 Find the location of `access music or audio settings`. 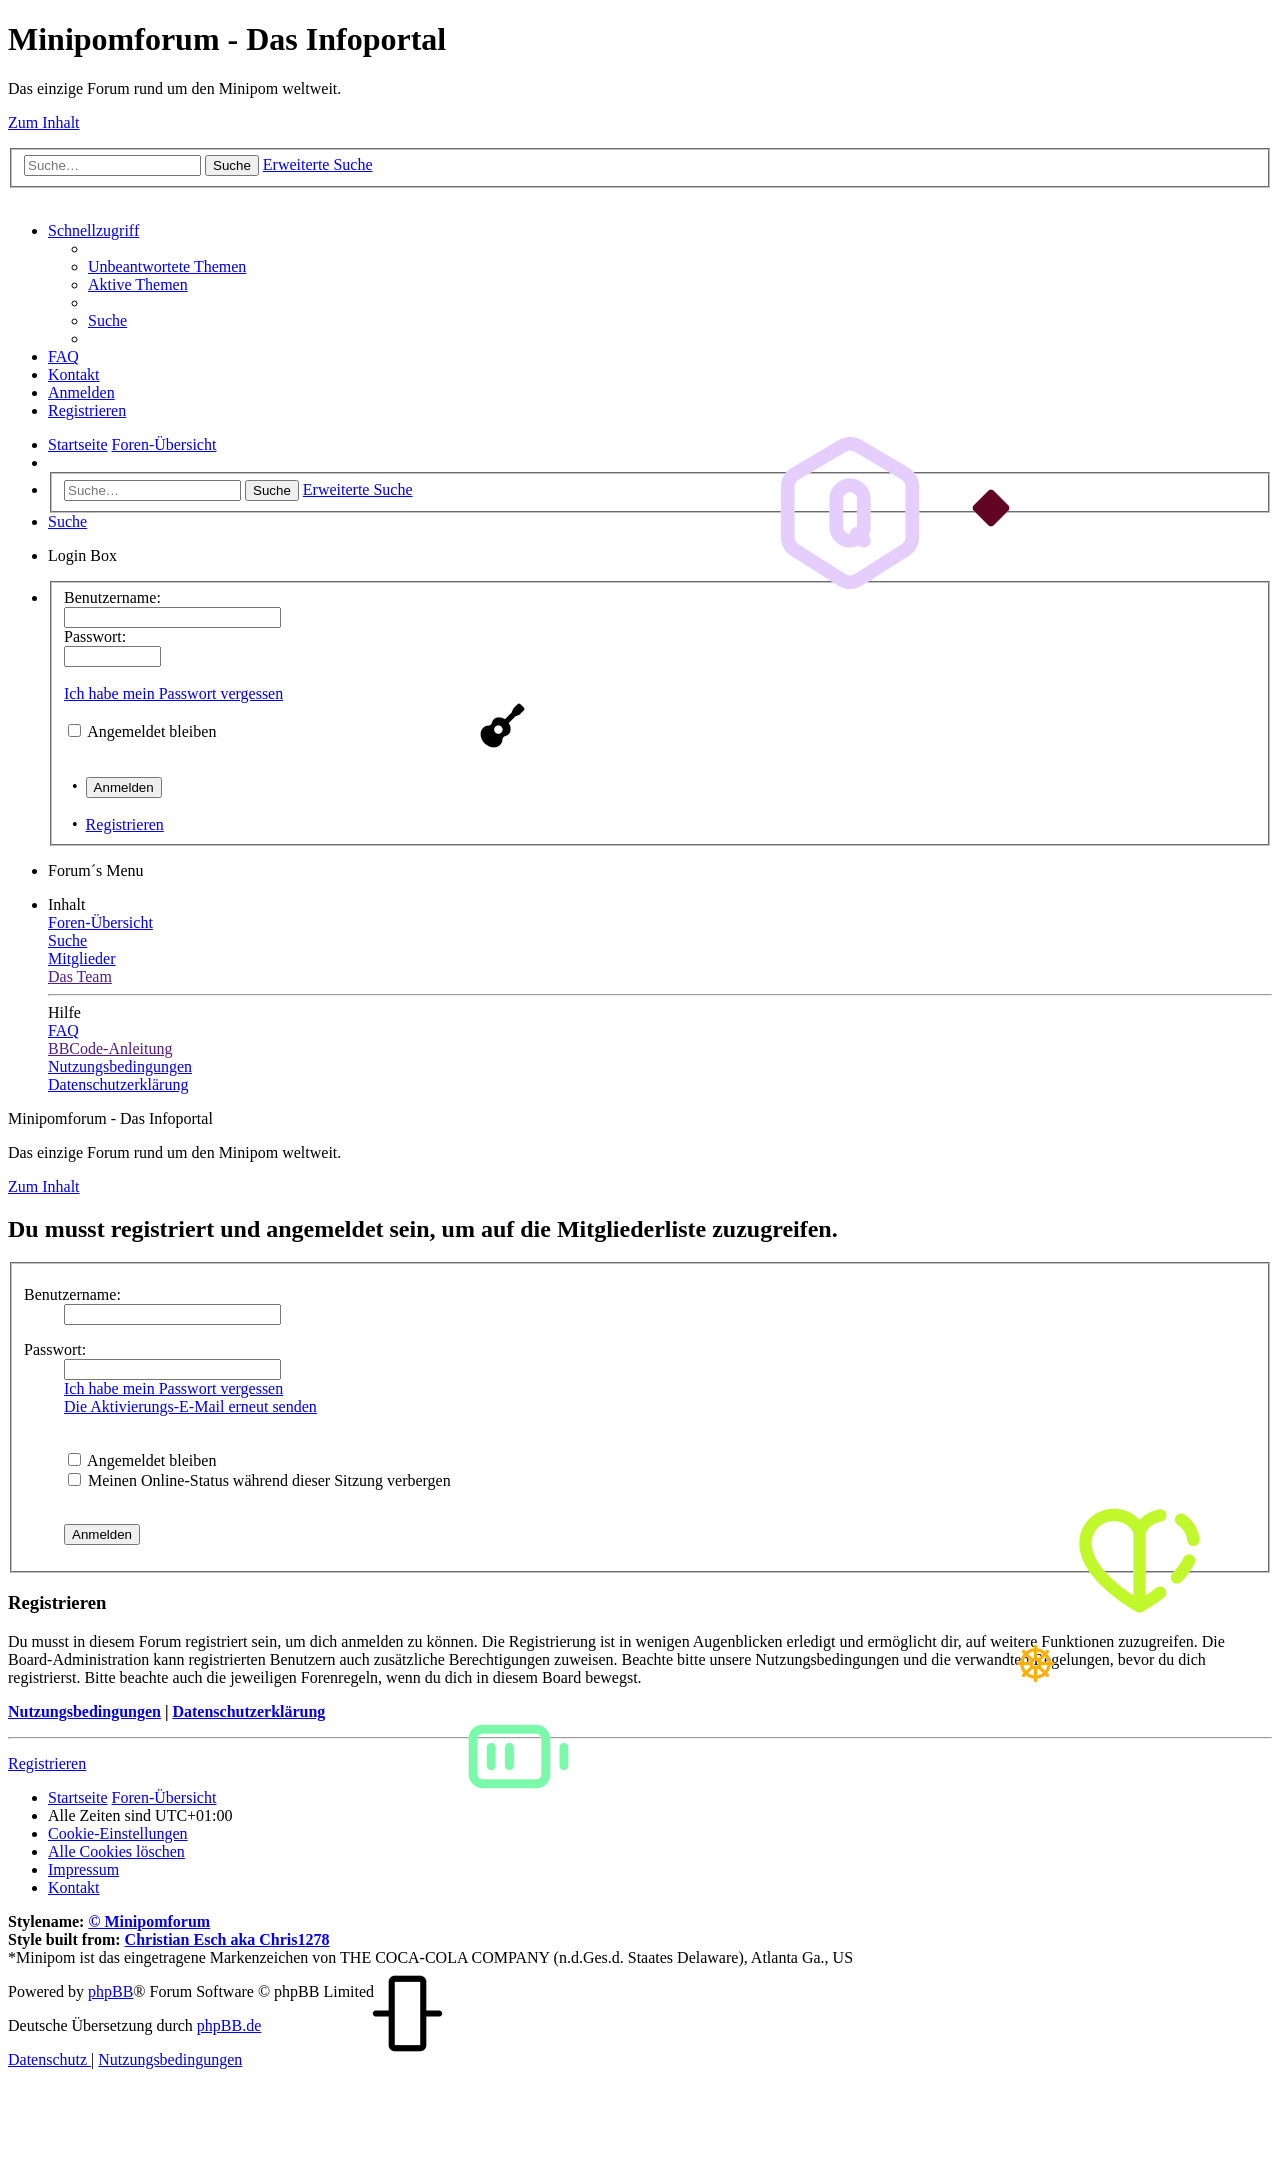

access music or audio settings is located at coordinates (502, 725).